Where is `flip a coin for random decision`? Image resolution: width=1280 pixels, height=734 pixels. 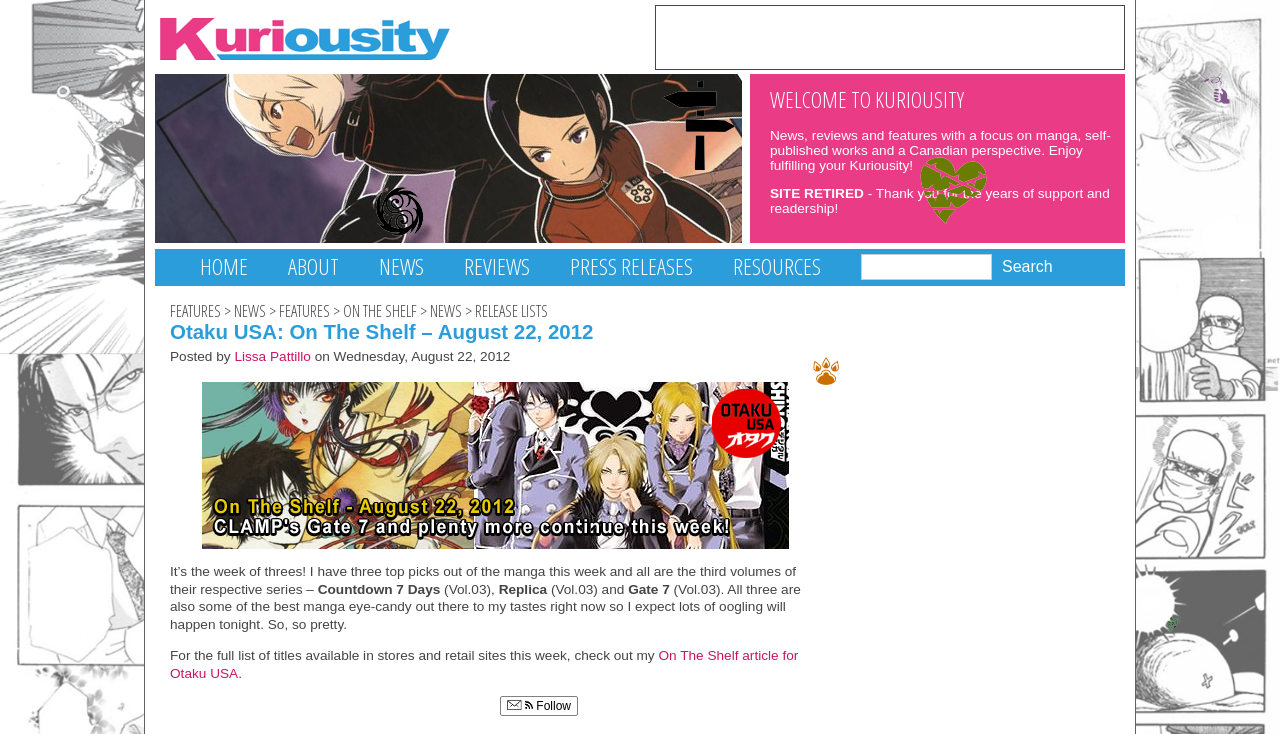
flip a coin for random decision is located at coordinates (1215, 89).